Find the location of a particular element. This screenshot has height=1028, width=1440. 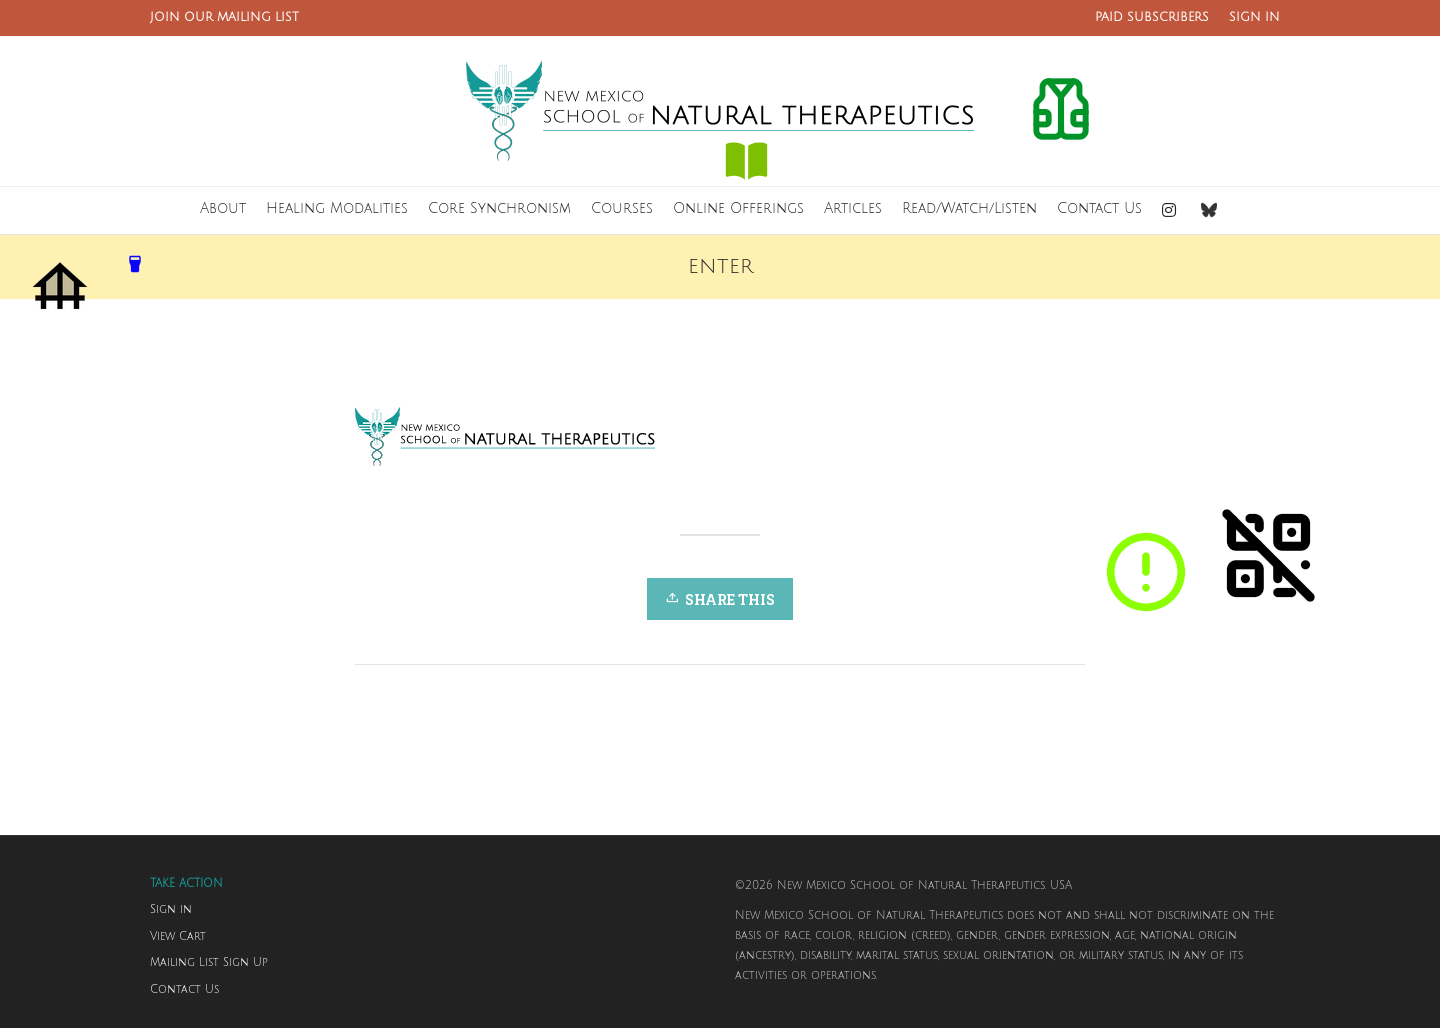

view outerwear or jacket options is located at coordinates (1061, 109).